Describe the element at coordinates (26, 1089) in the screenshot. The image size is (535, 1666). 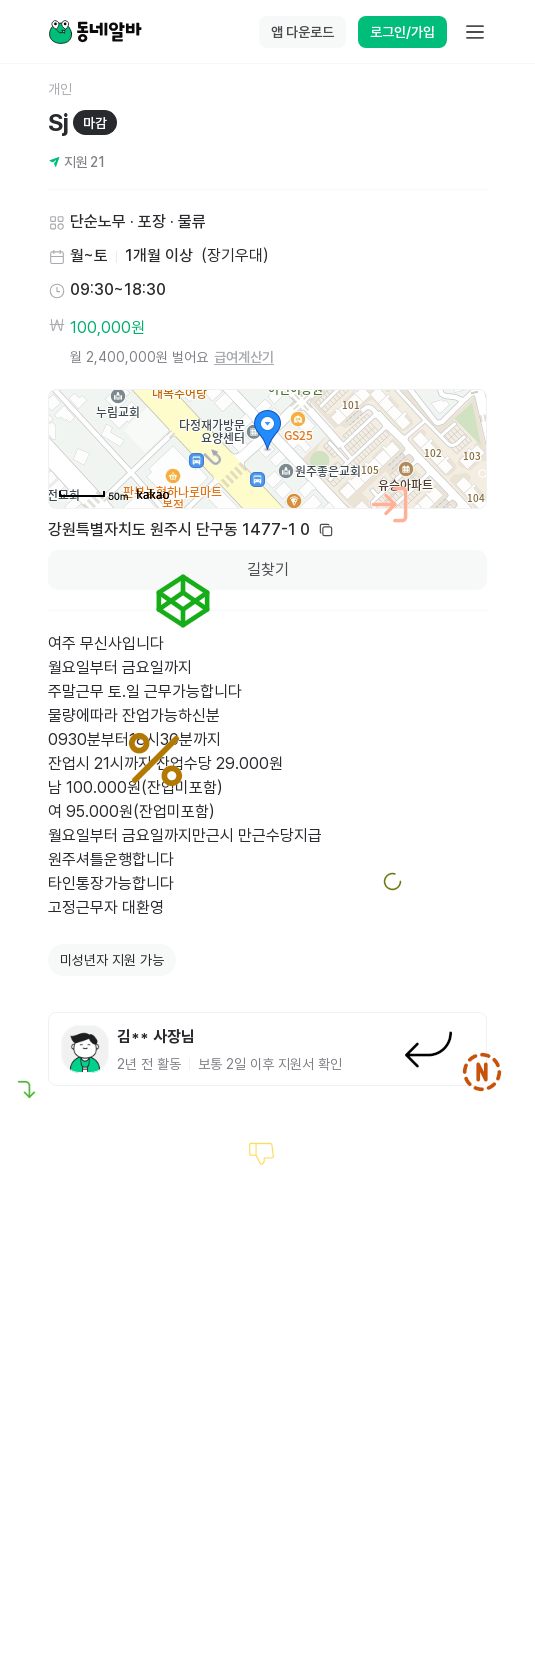
I see `move item to the right and down` at that location.